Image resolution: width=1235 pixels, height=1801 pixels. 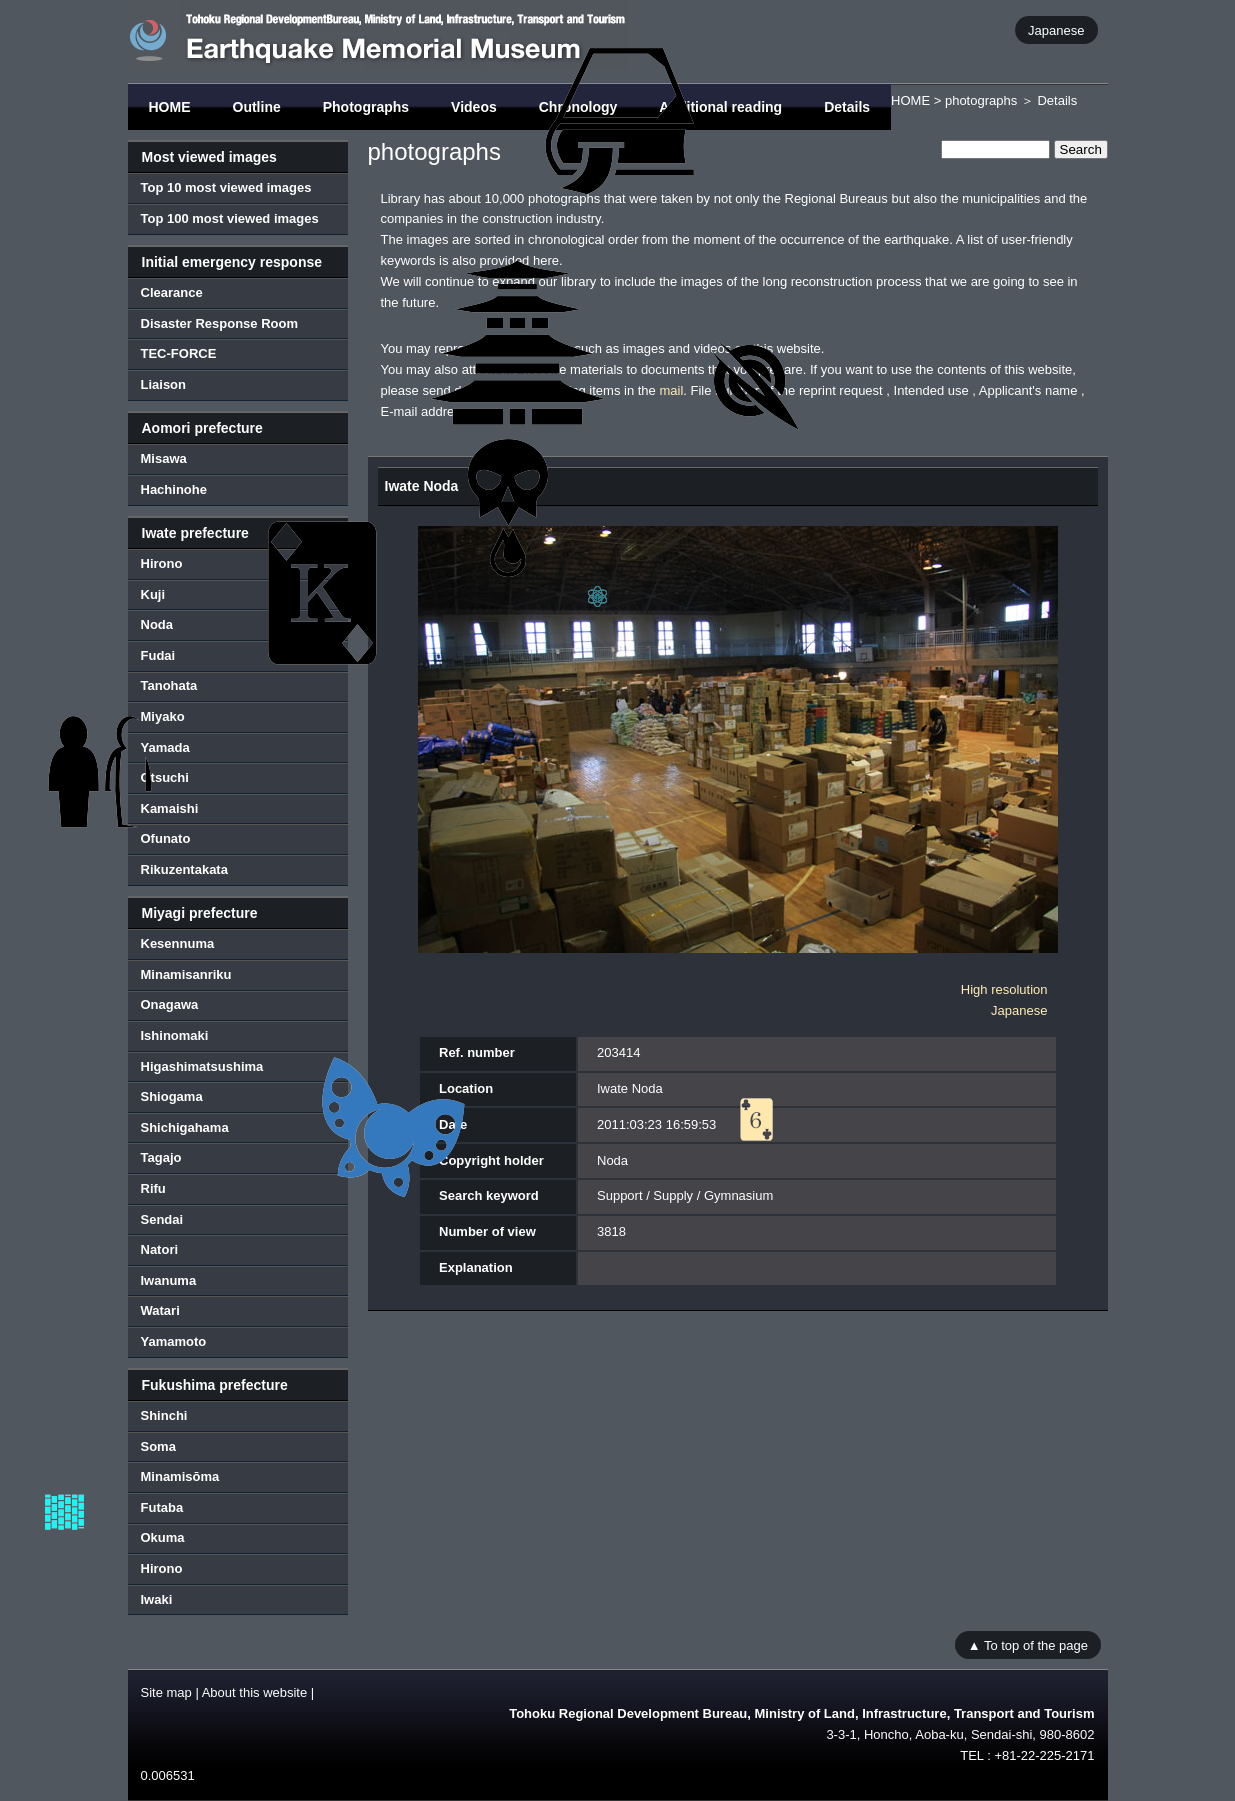 What do you see at coordinates (322, 593) in the screenshot?
I see `king of diamonds playing card` at bounding box center [322, 593].